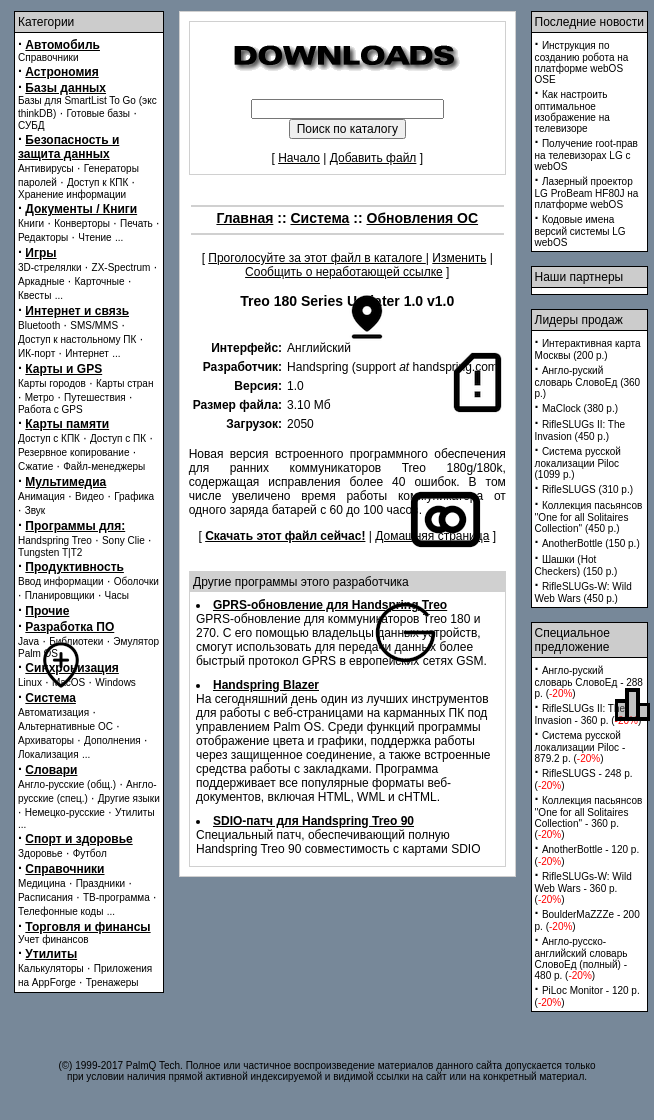 This screenshot has height=1120, width=654. Describe the element at coordinates (632, 704) in the screenshot. I see `view leaderboard rankings` at that location.